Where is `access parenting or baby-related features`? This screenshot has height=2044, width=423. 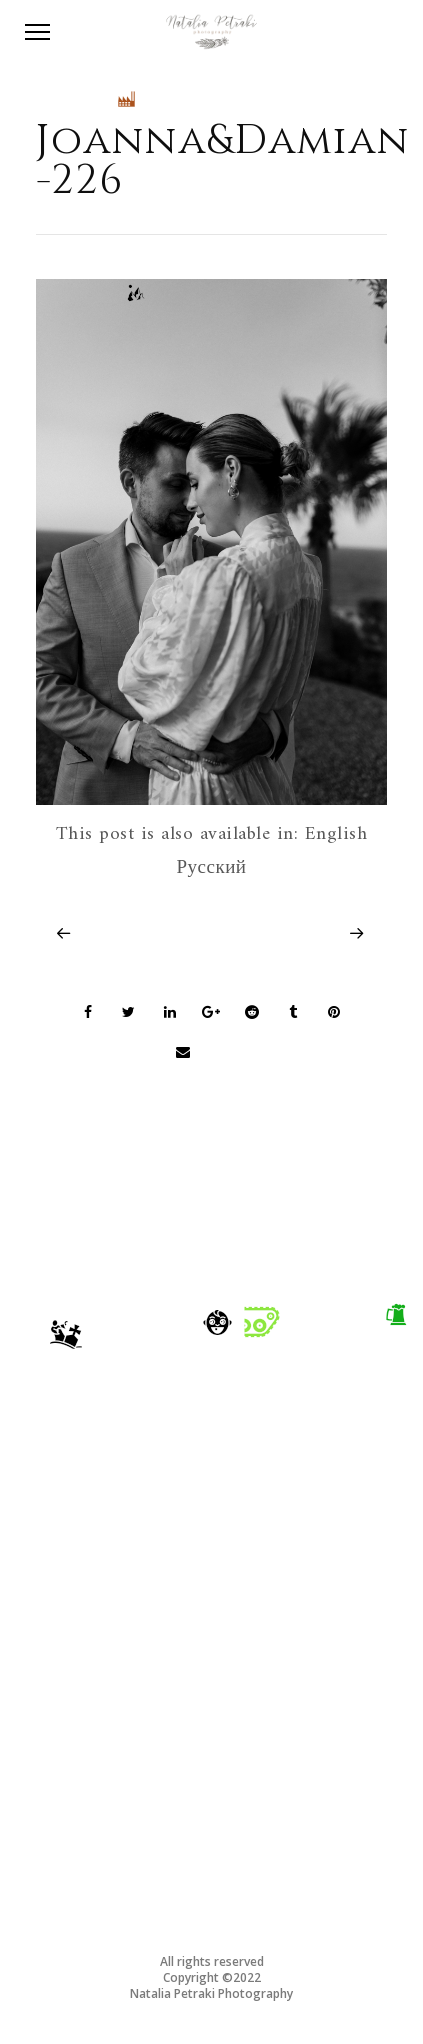 access parenting or baby-related features is located at coordinates (217, 1322).